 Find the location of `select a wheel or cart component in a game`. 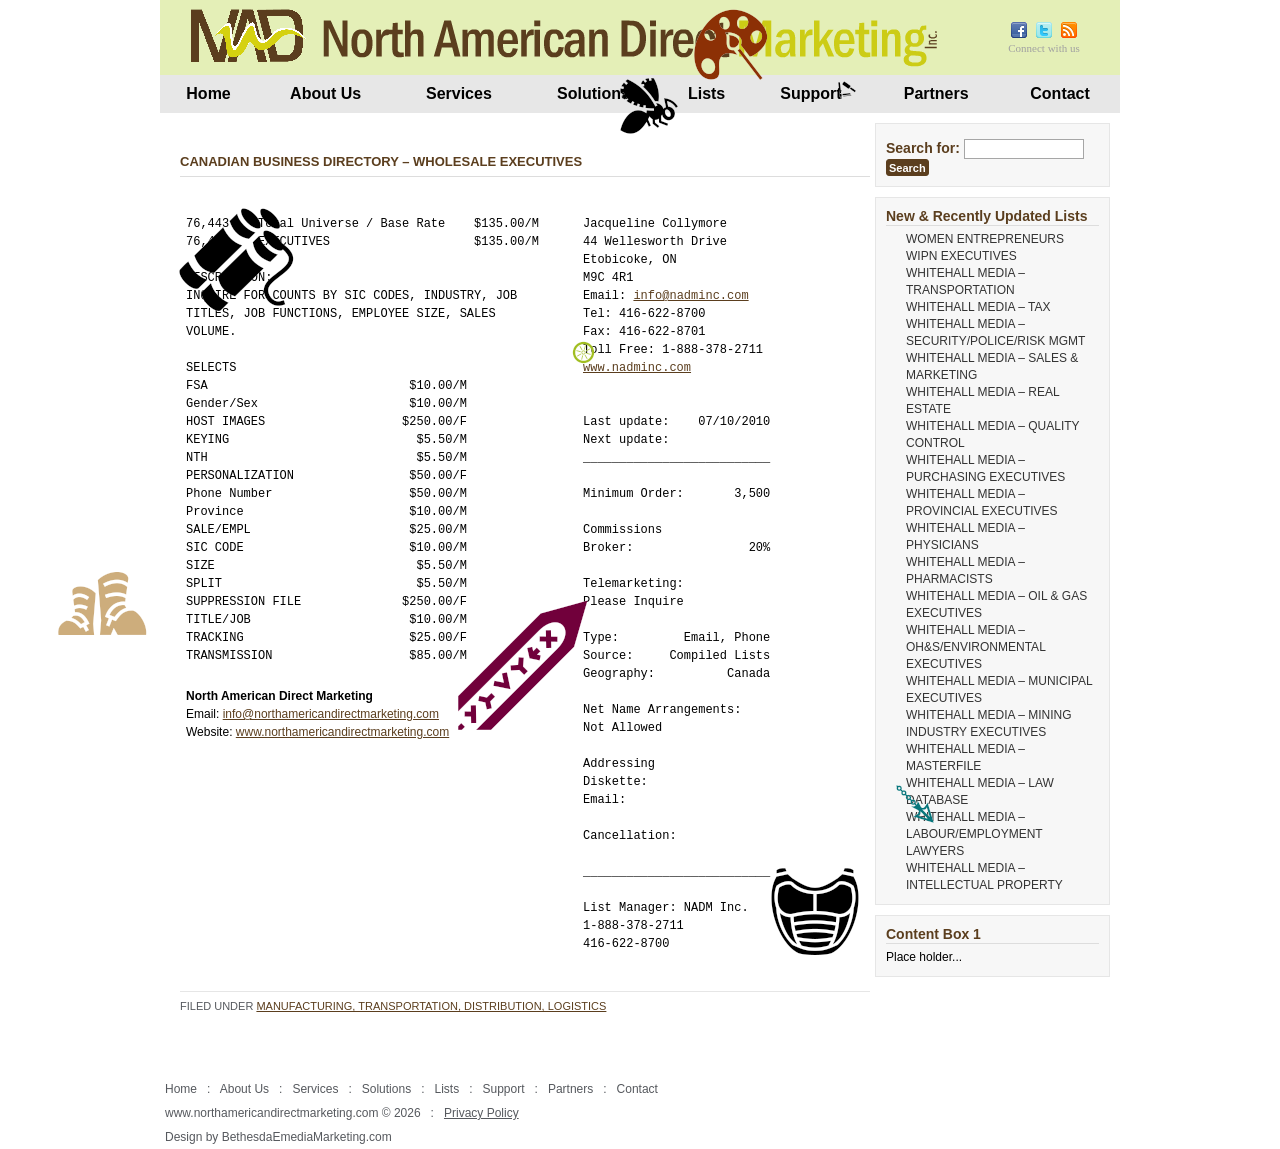

select a wheel or cart component in a game is located at coordinates (583, 352).